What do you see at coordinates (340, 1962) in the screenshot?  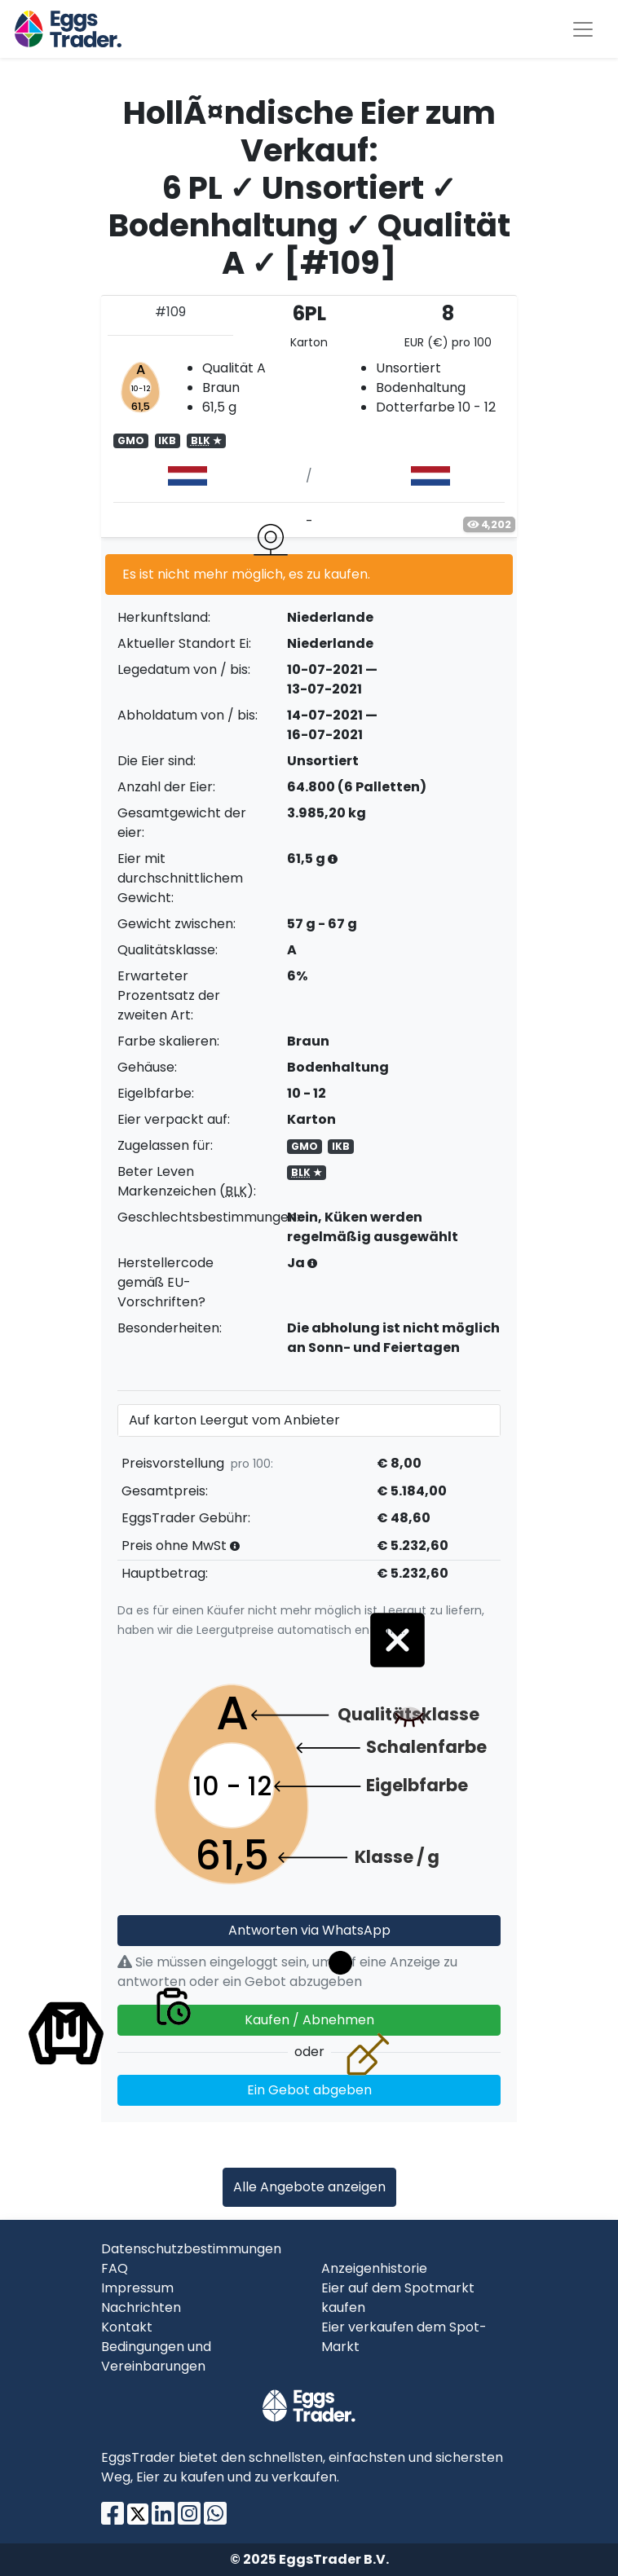 I see `indicates 100% completion` at bounding box center [340, 1962].